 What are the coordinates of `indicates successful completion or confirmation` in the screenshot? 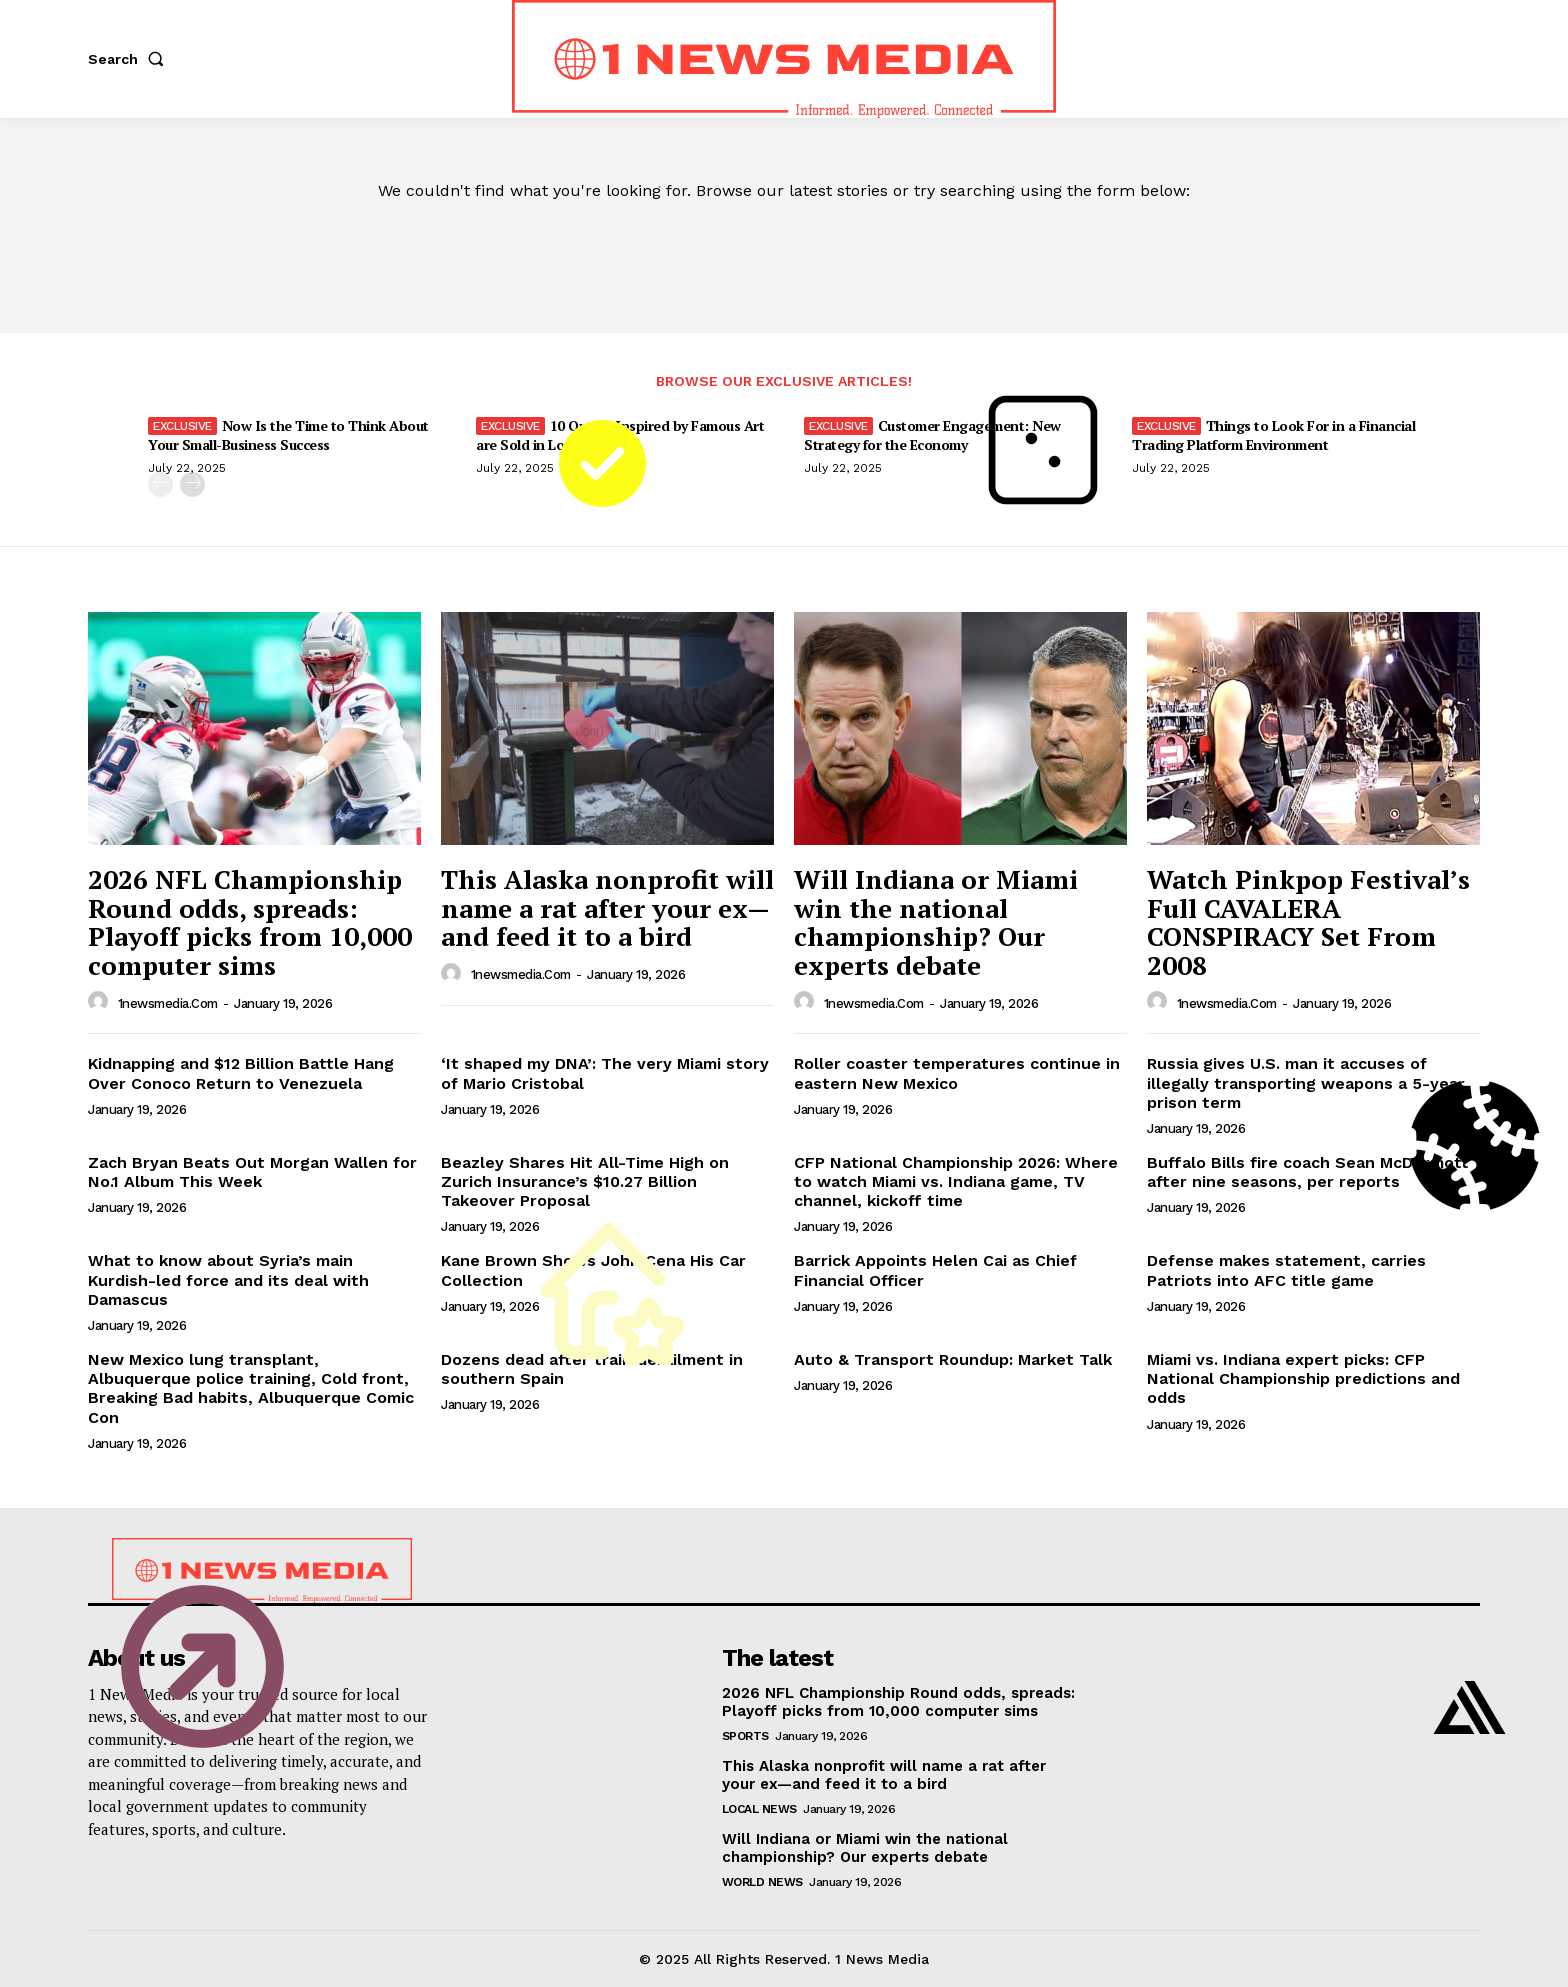 It's located at (602, 463).